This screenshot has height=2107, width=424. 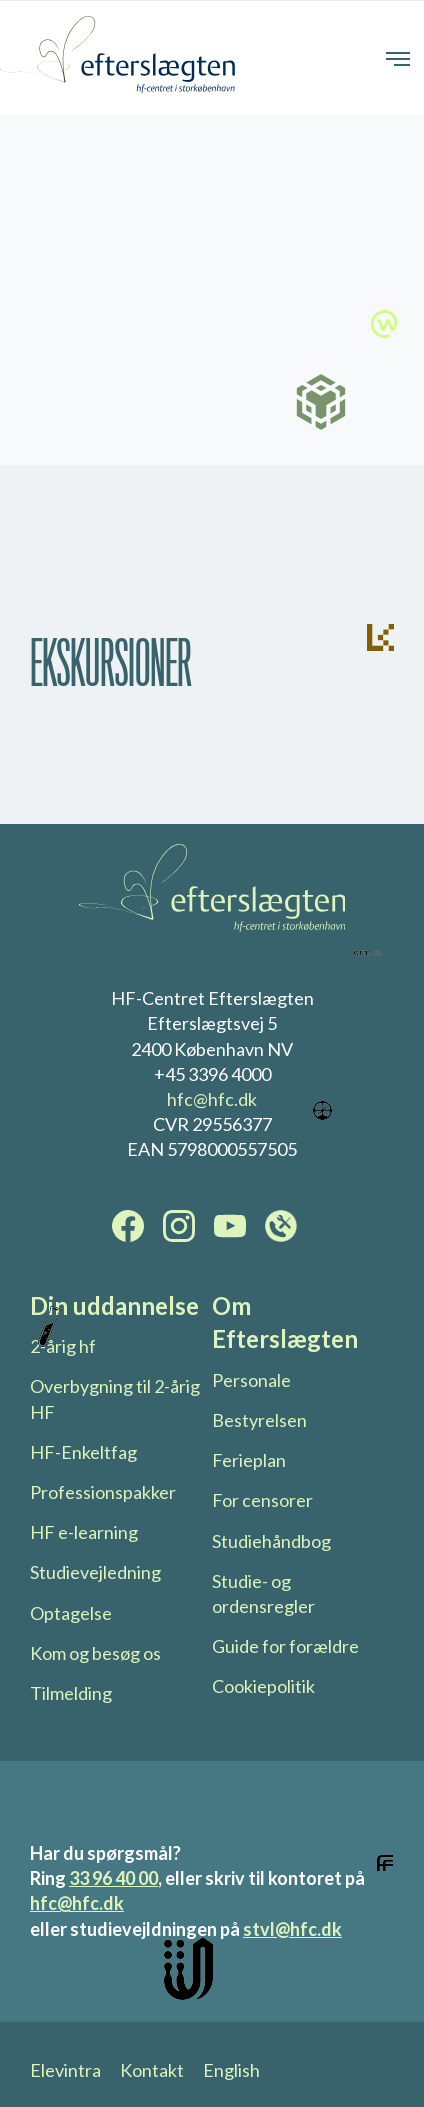 What do you see at coordinates (368, 953) in the screenshot?
I see `arm keil brand logo` at bounding box center [368, 953].